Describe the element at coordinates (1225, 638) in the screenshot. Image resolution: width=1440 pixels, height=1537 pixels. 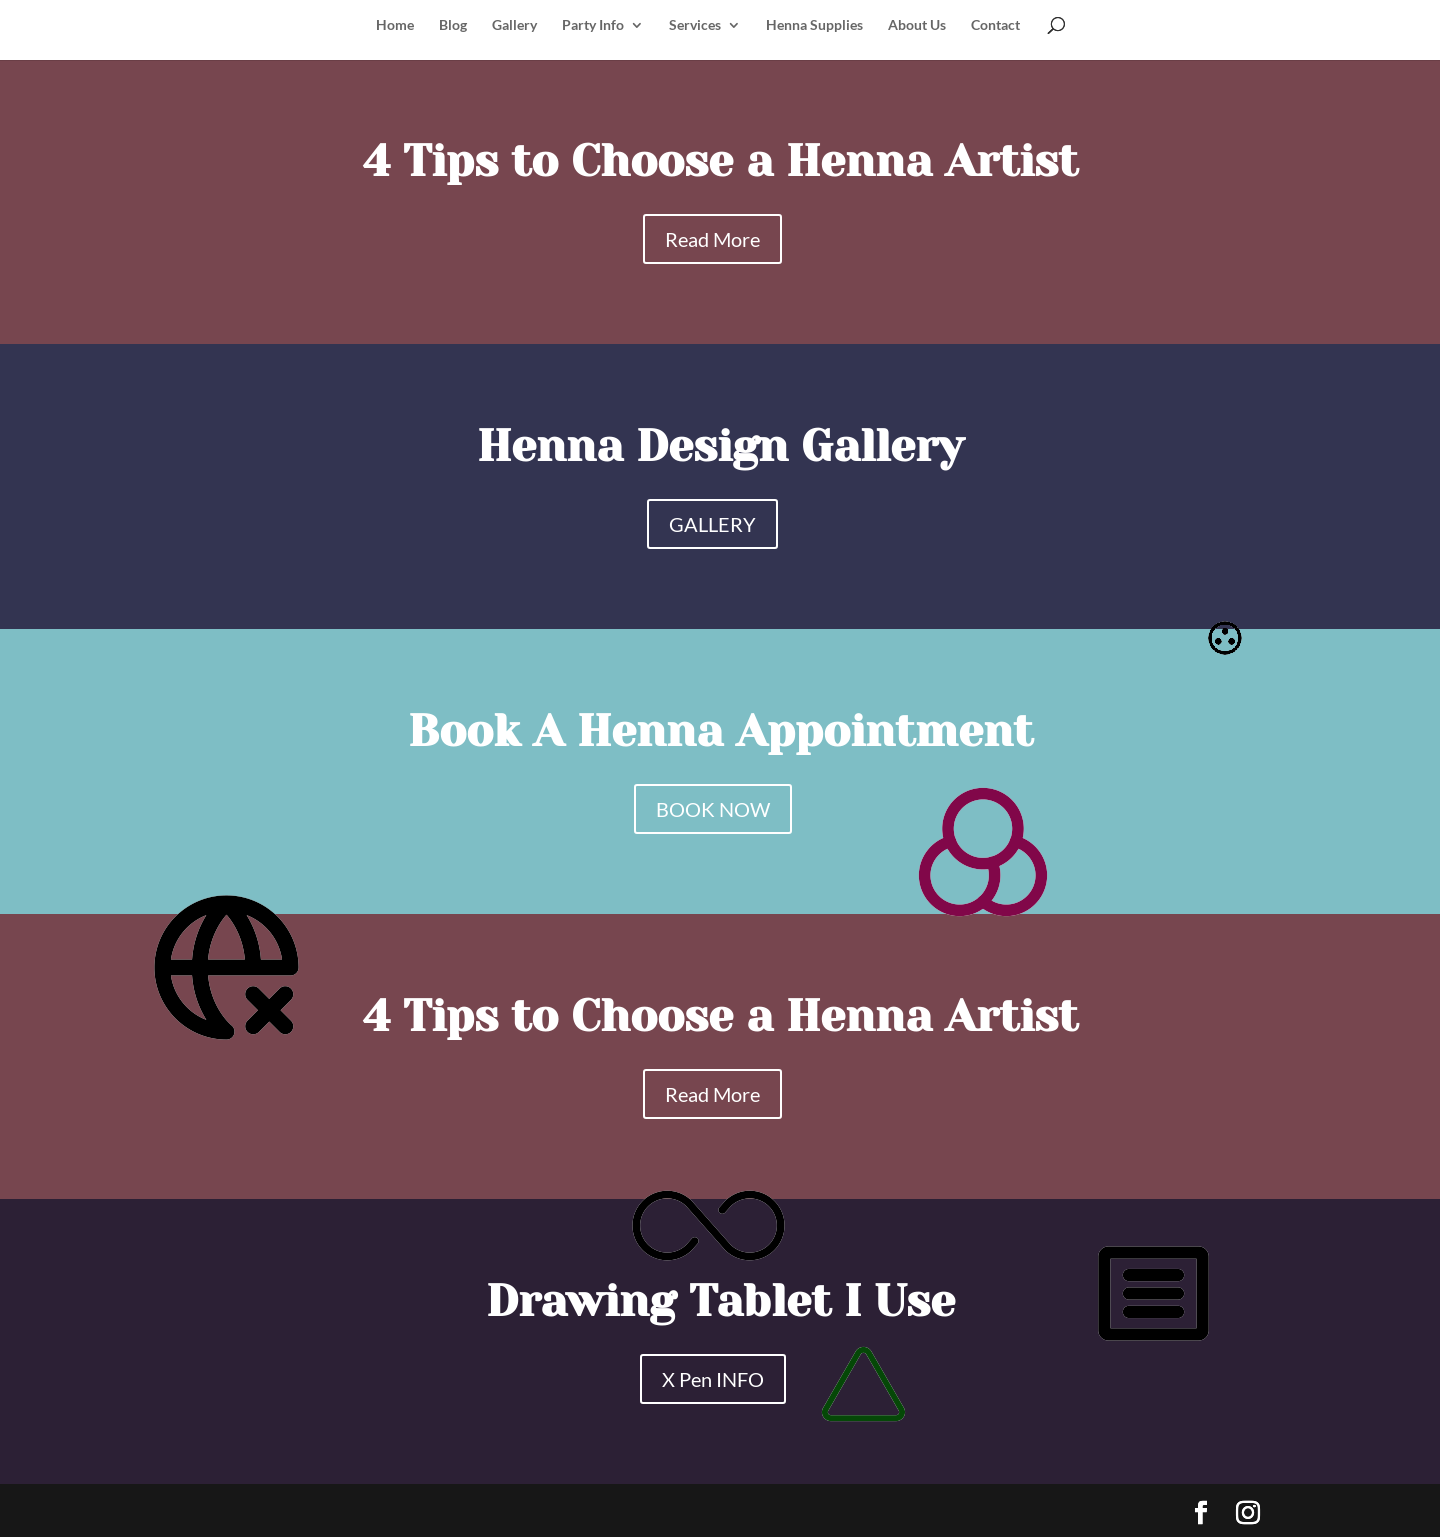
I see `view group or team workspace` at that location.